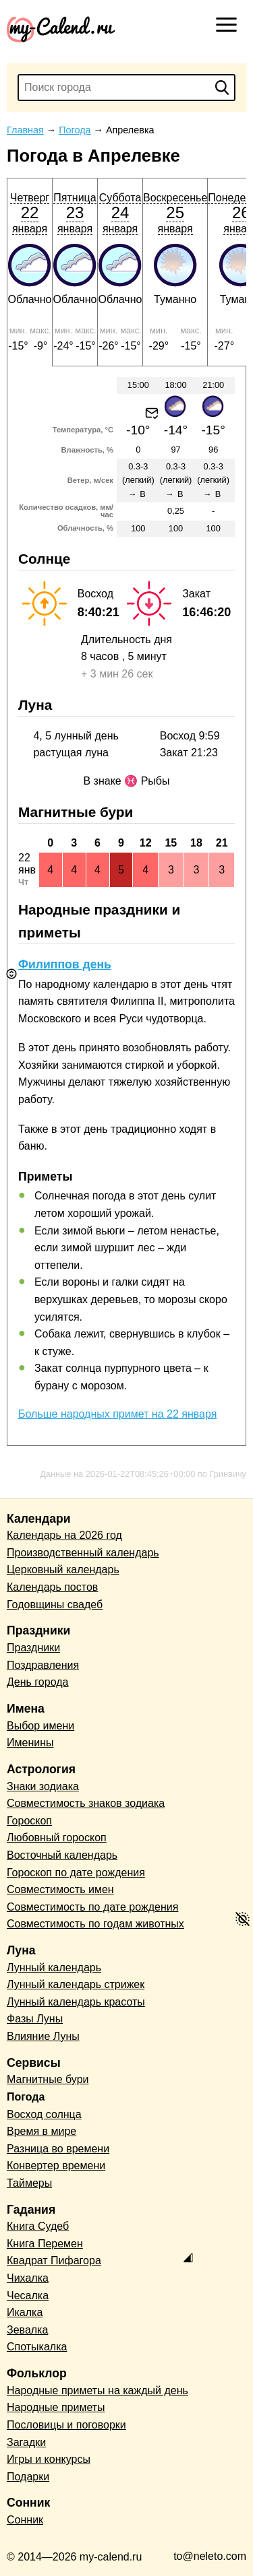 The width and height of the screenshot is (253, 2576). What do you see at coordinates (189, 2258) in the screenshot?
I see `indicates strong cellular network signal` at bounding box center [189, 2258].